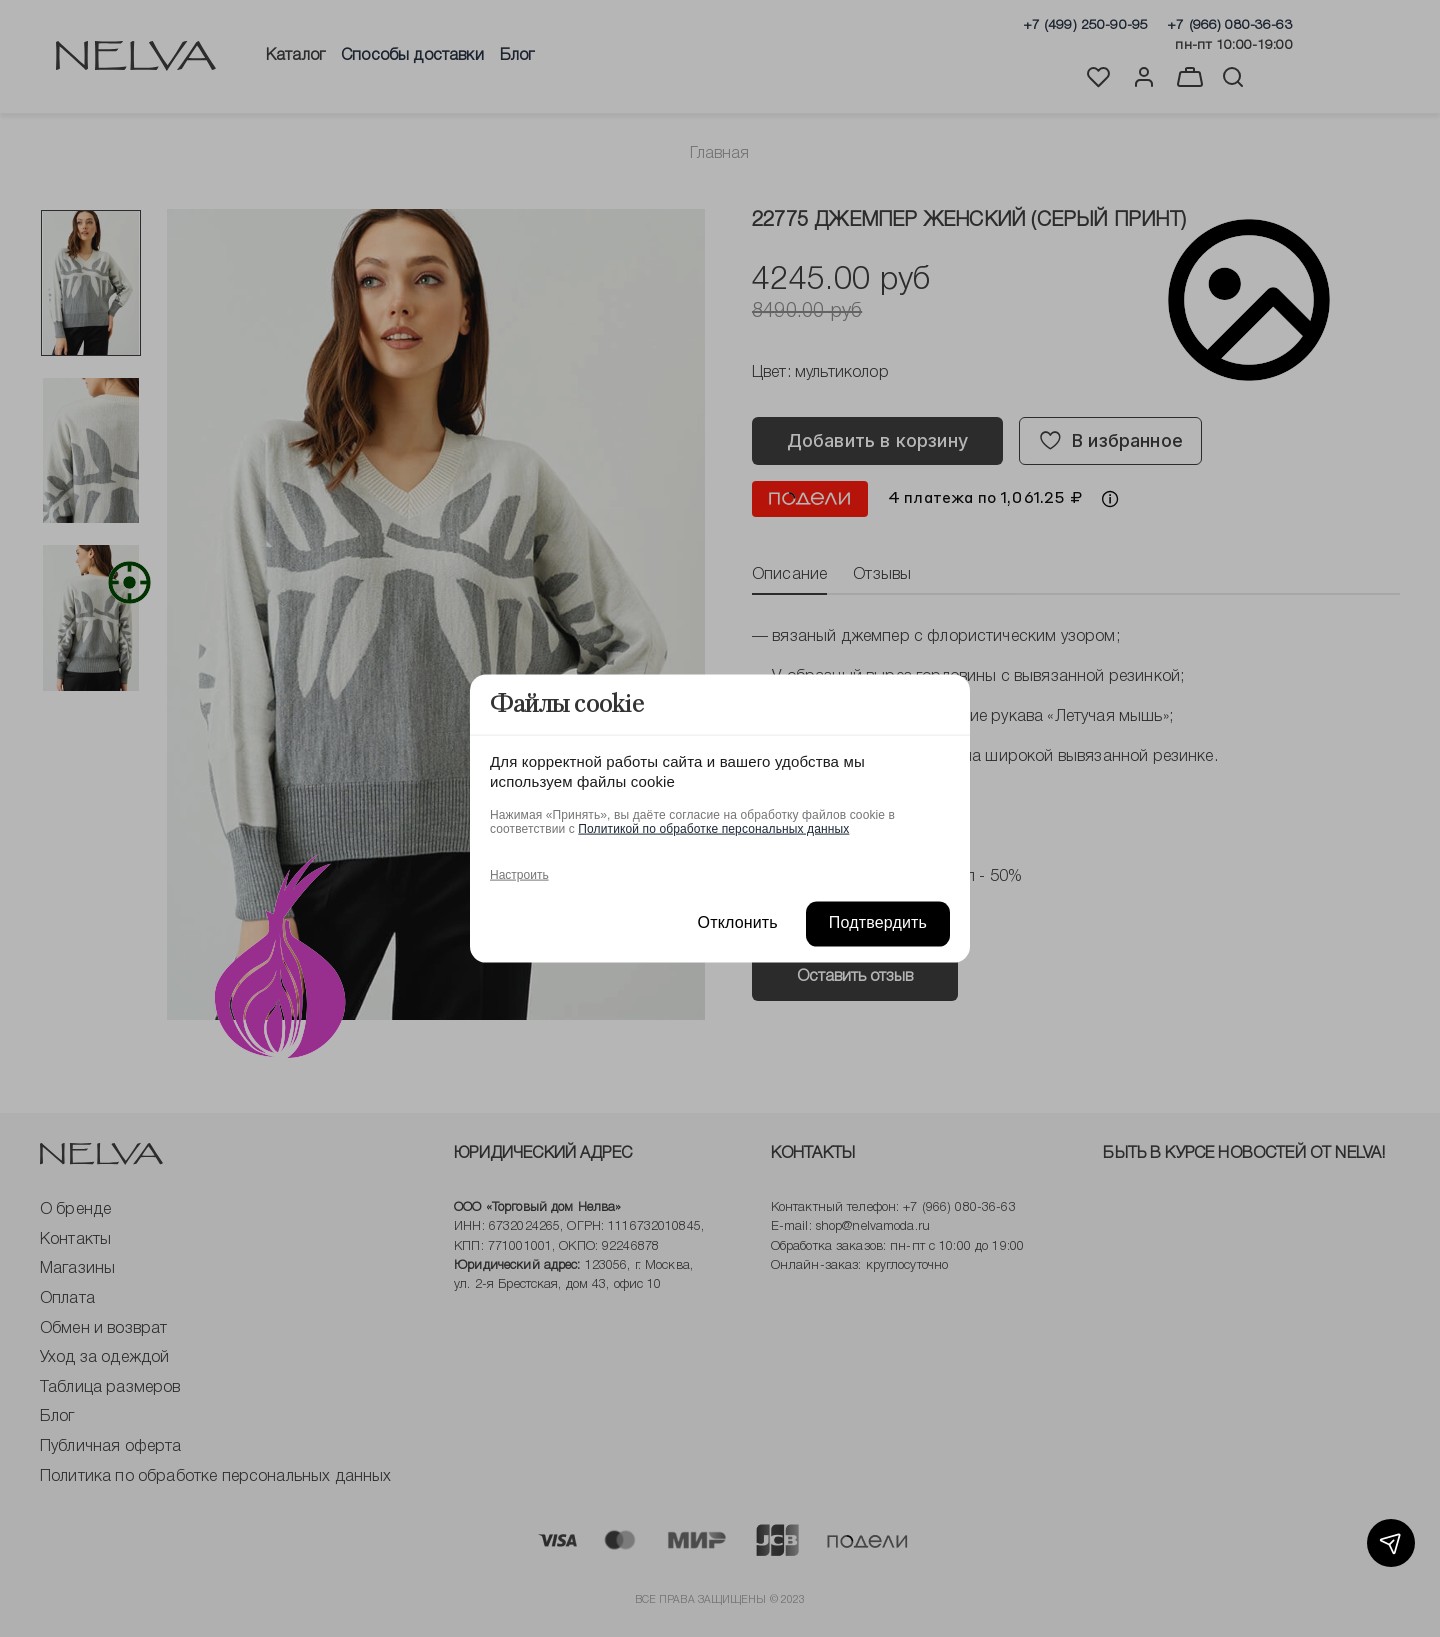  I want to click on launch the Tor browser for anonymous browsing, so click(280, 956).